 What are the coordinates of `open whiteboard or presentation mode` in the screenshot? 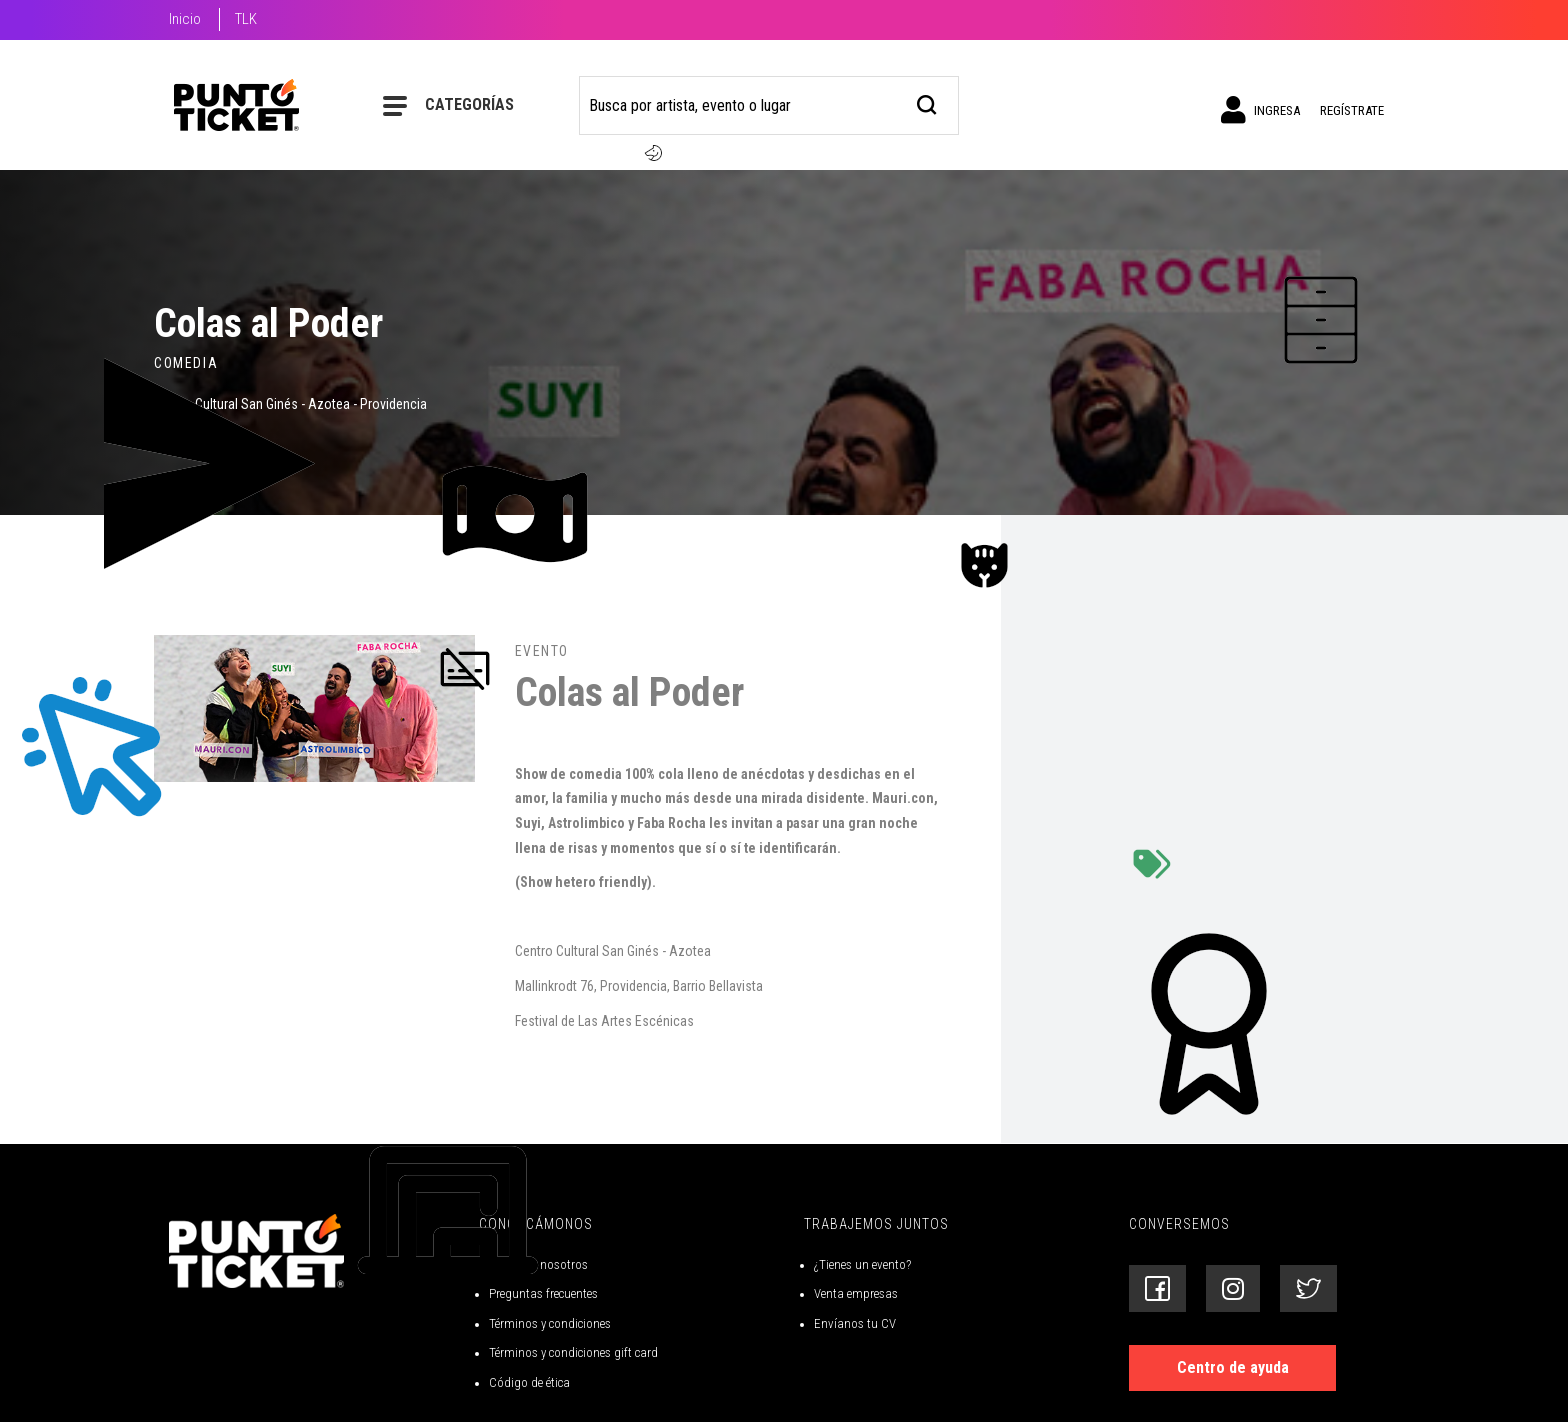 It's located at (448, 1213).